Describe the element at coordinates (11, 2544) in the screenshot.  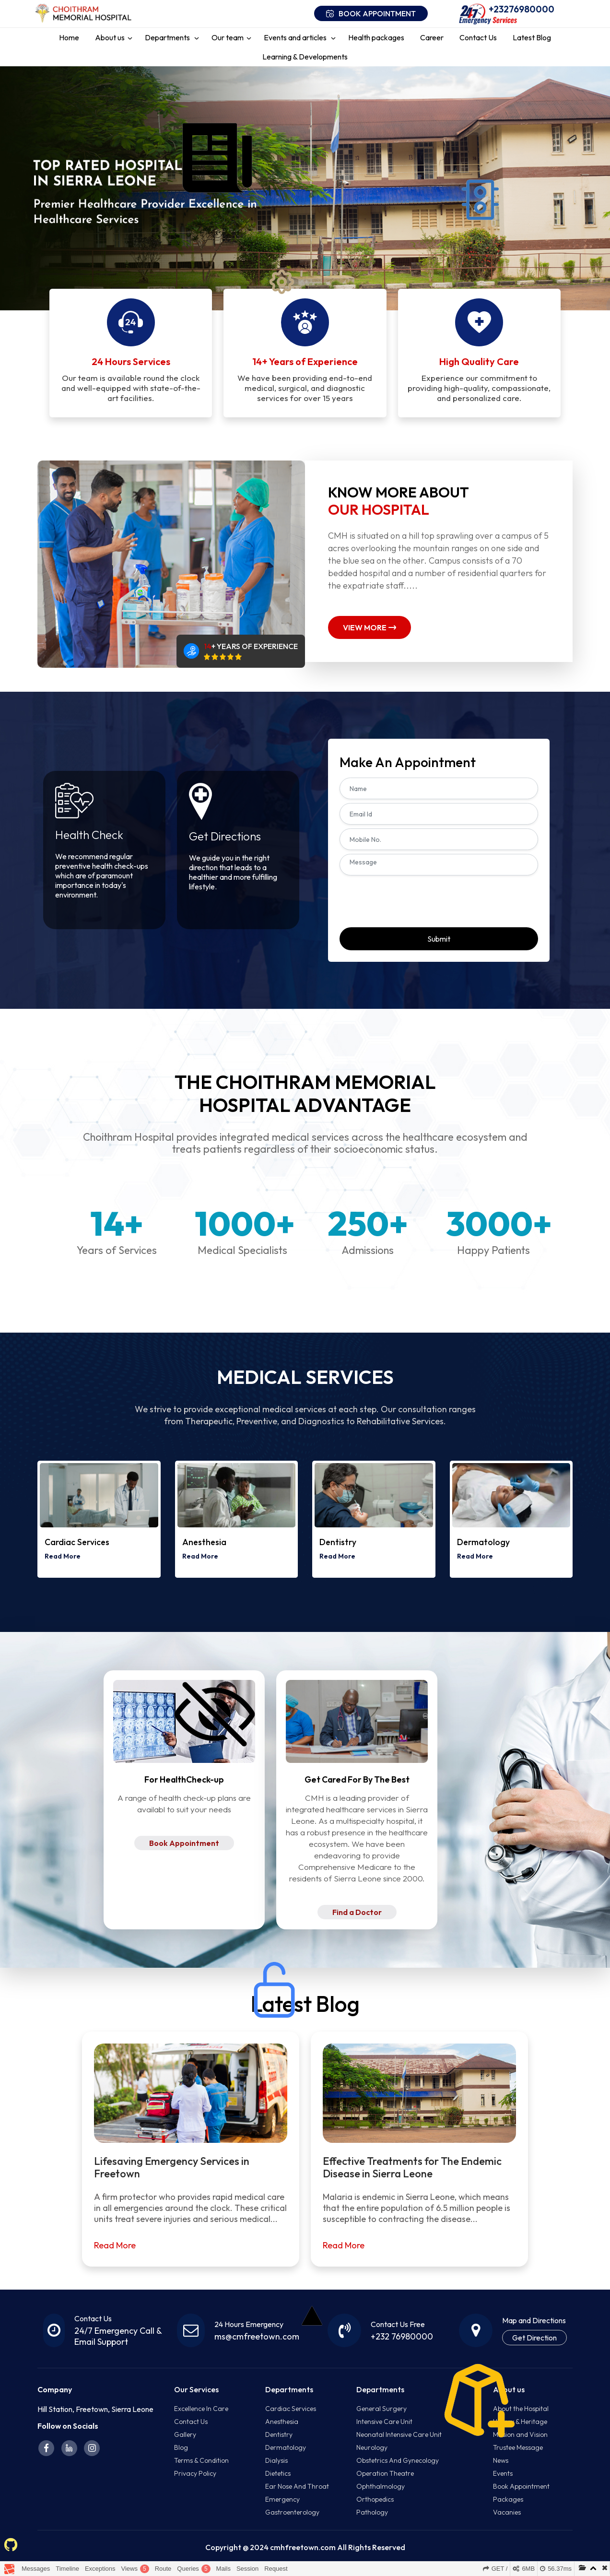
I see `view project on GitHub` at that location.